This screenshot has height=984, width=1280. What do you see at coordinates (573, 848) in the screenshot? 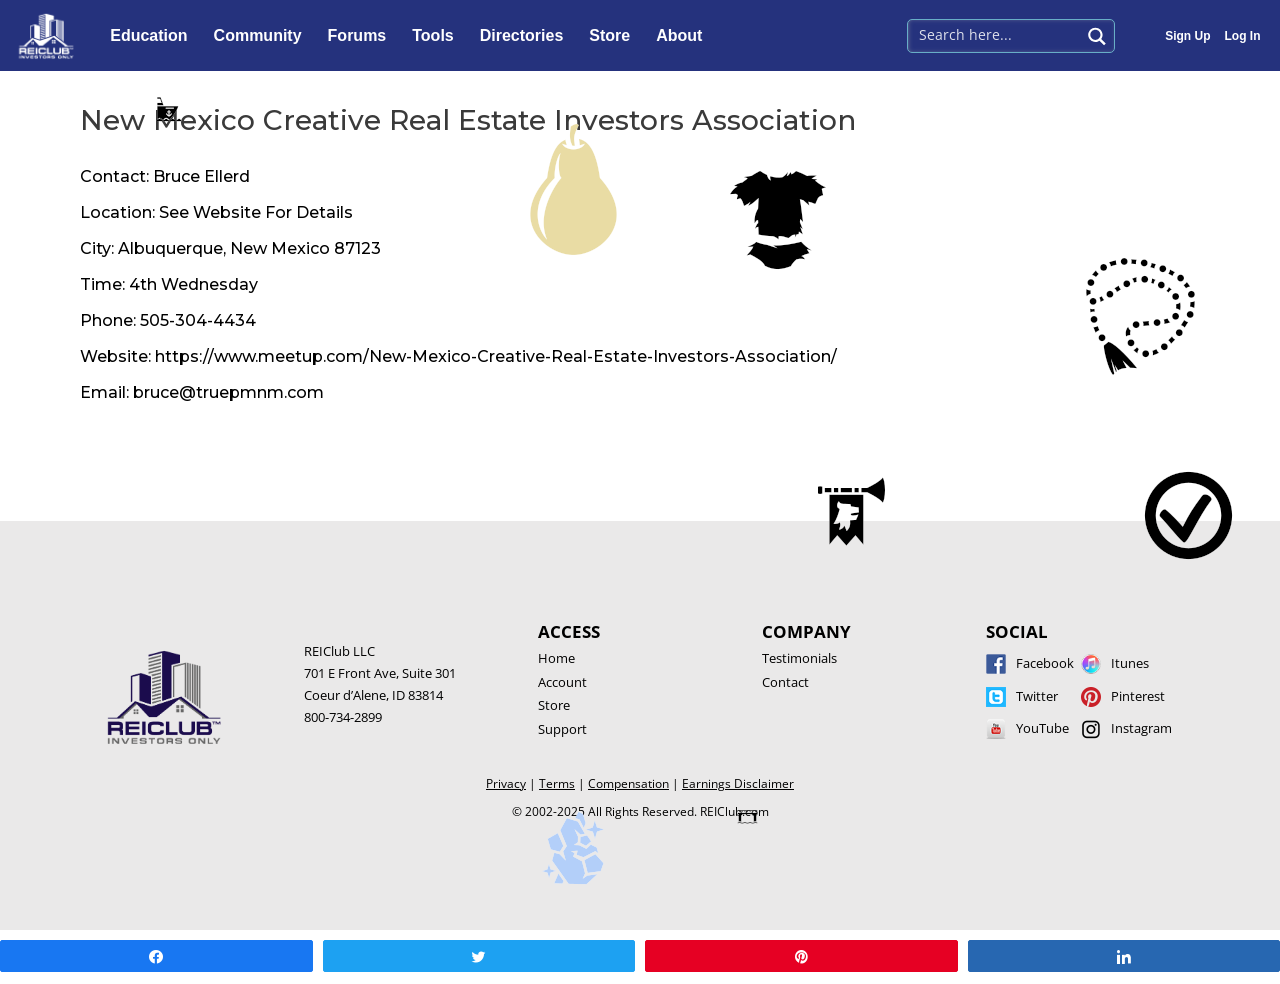
I see `collect ore or mining resources` at bounding box center [573, 848].